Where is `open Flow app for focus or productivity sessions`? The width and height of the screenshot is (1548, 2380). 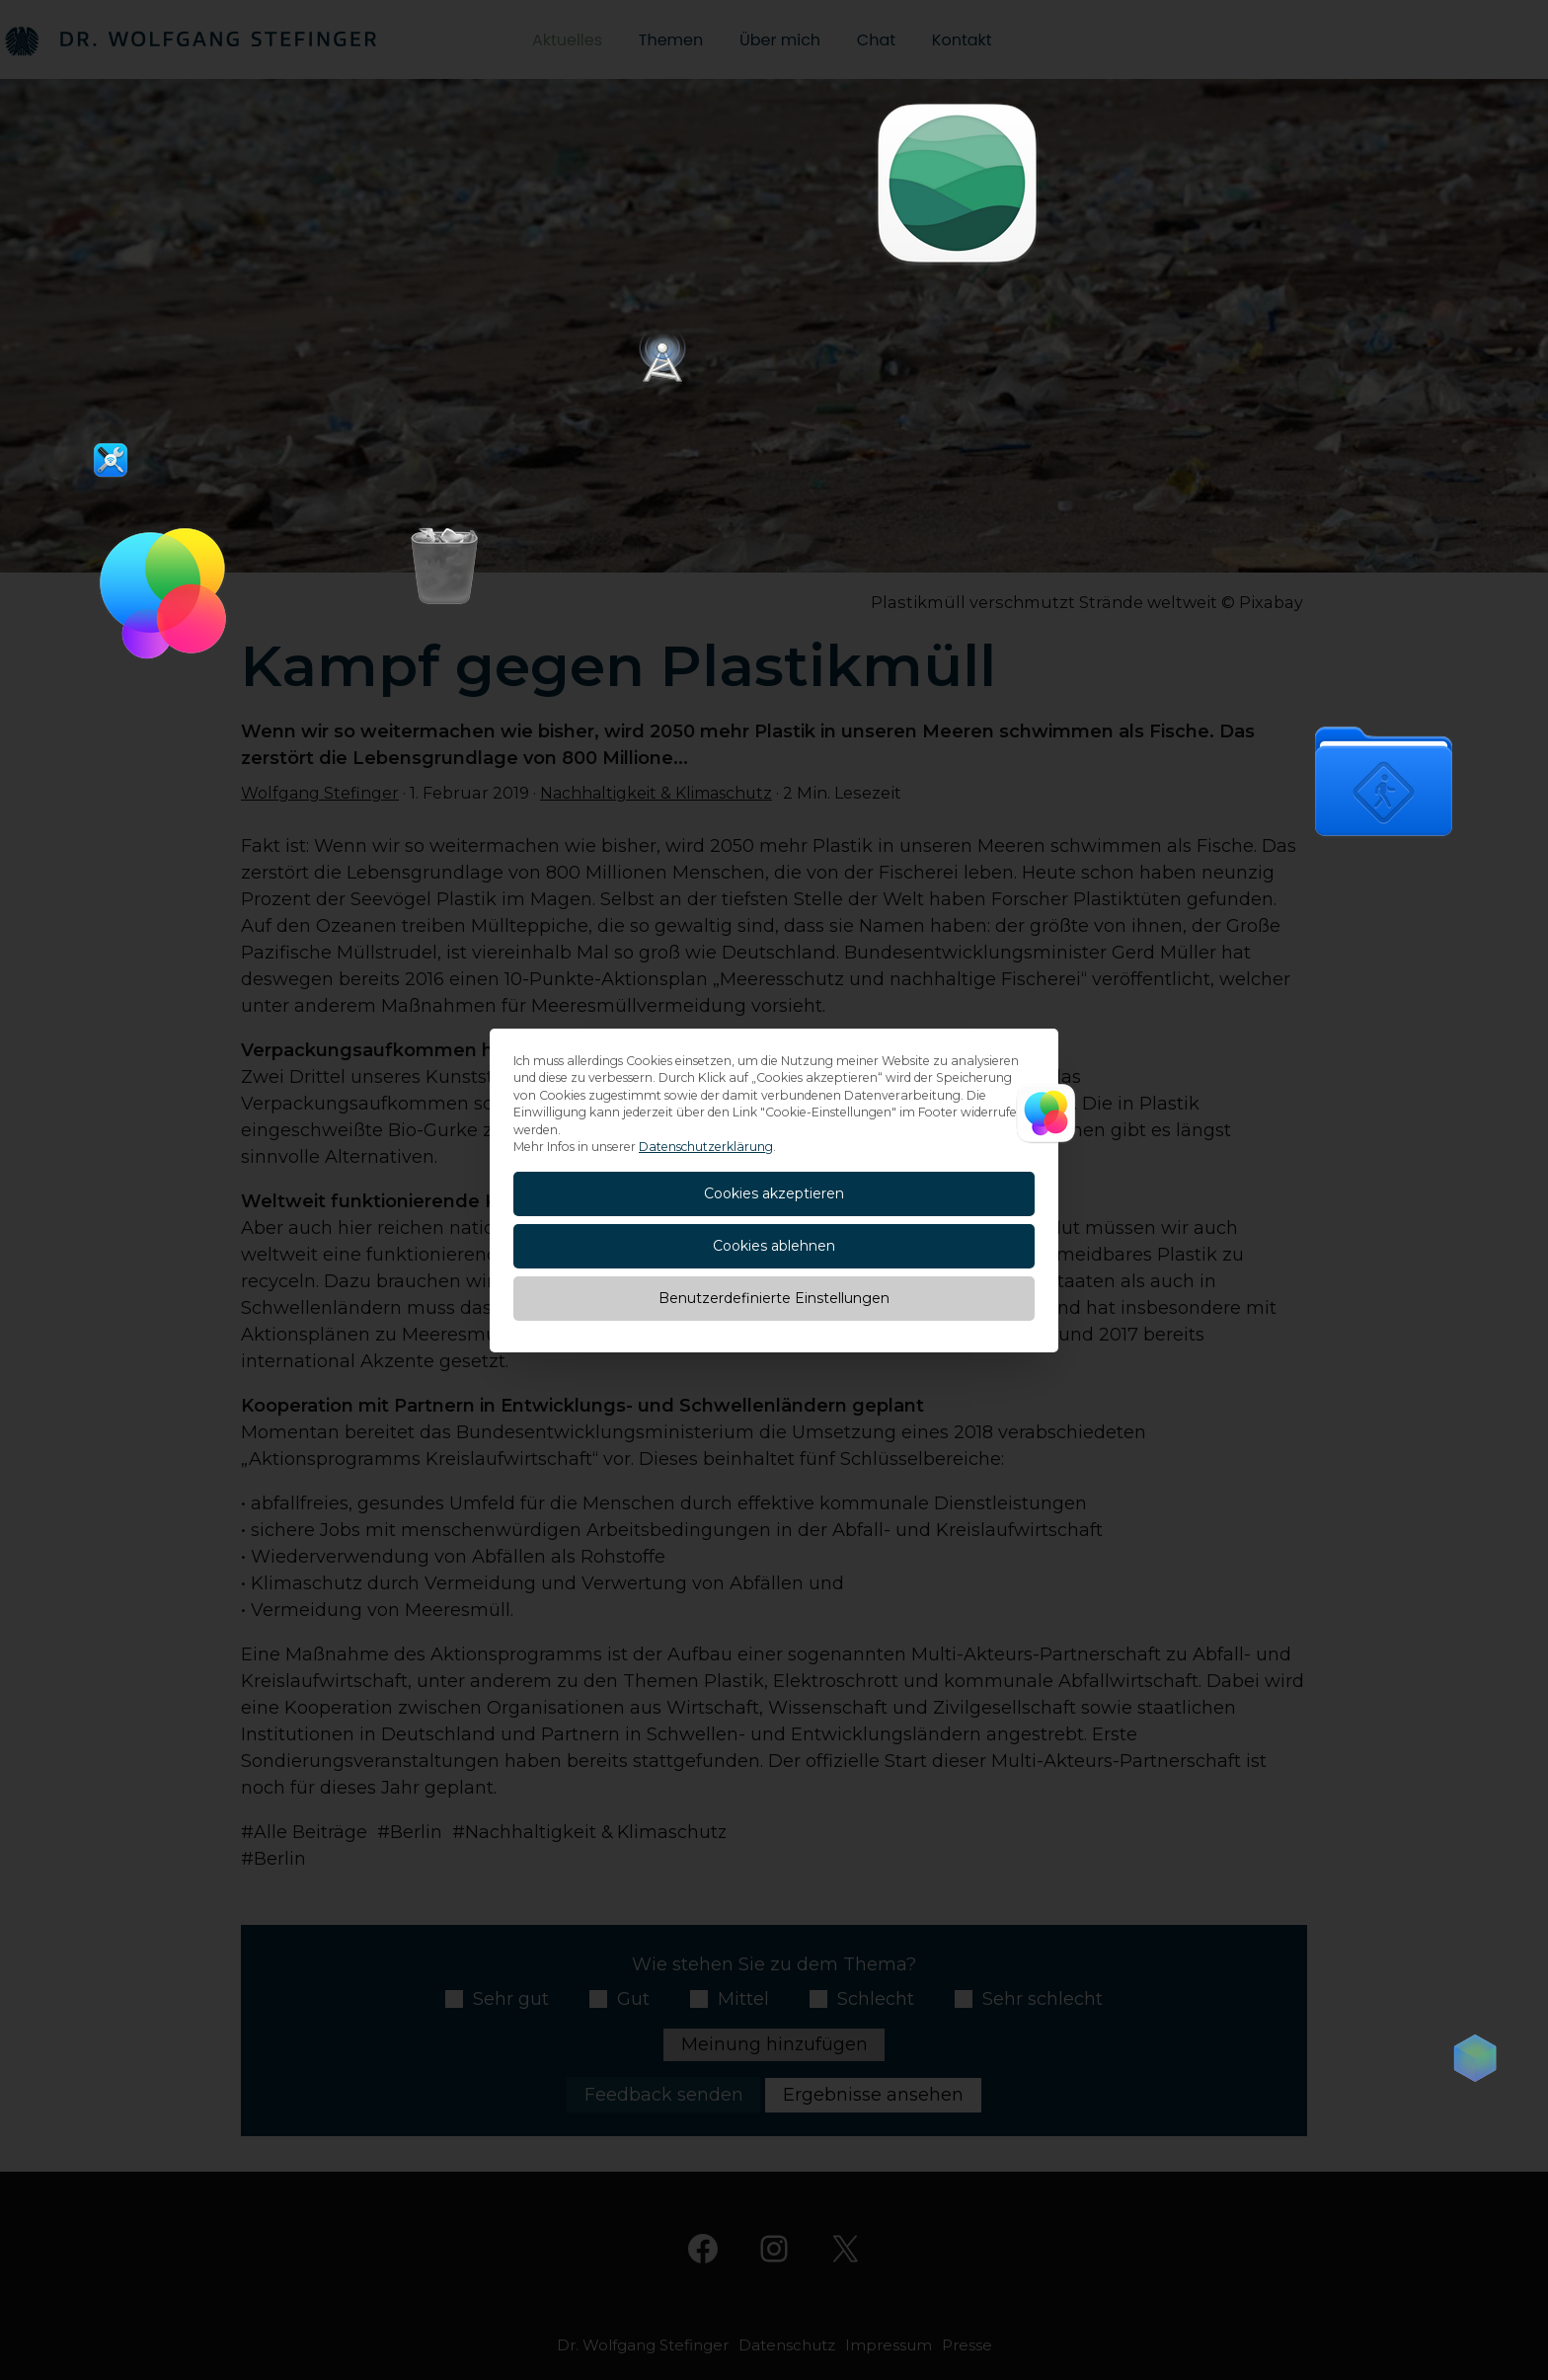
open Flow app for focus or productivity sessions is located at coordinates (957, 183).